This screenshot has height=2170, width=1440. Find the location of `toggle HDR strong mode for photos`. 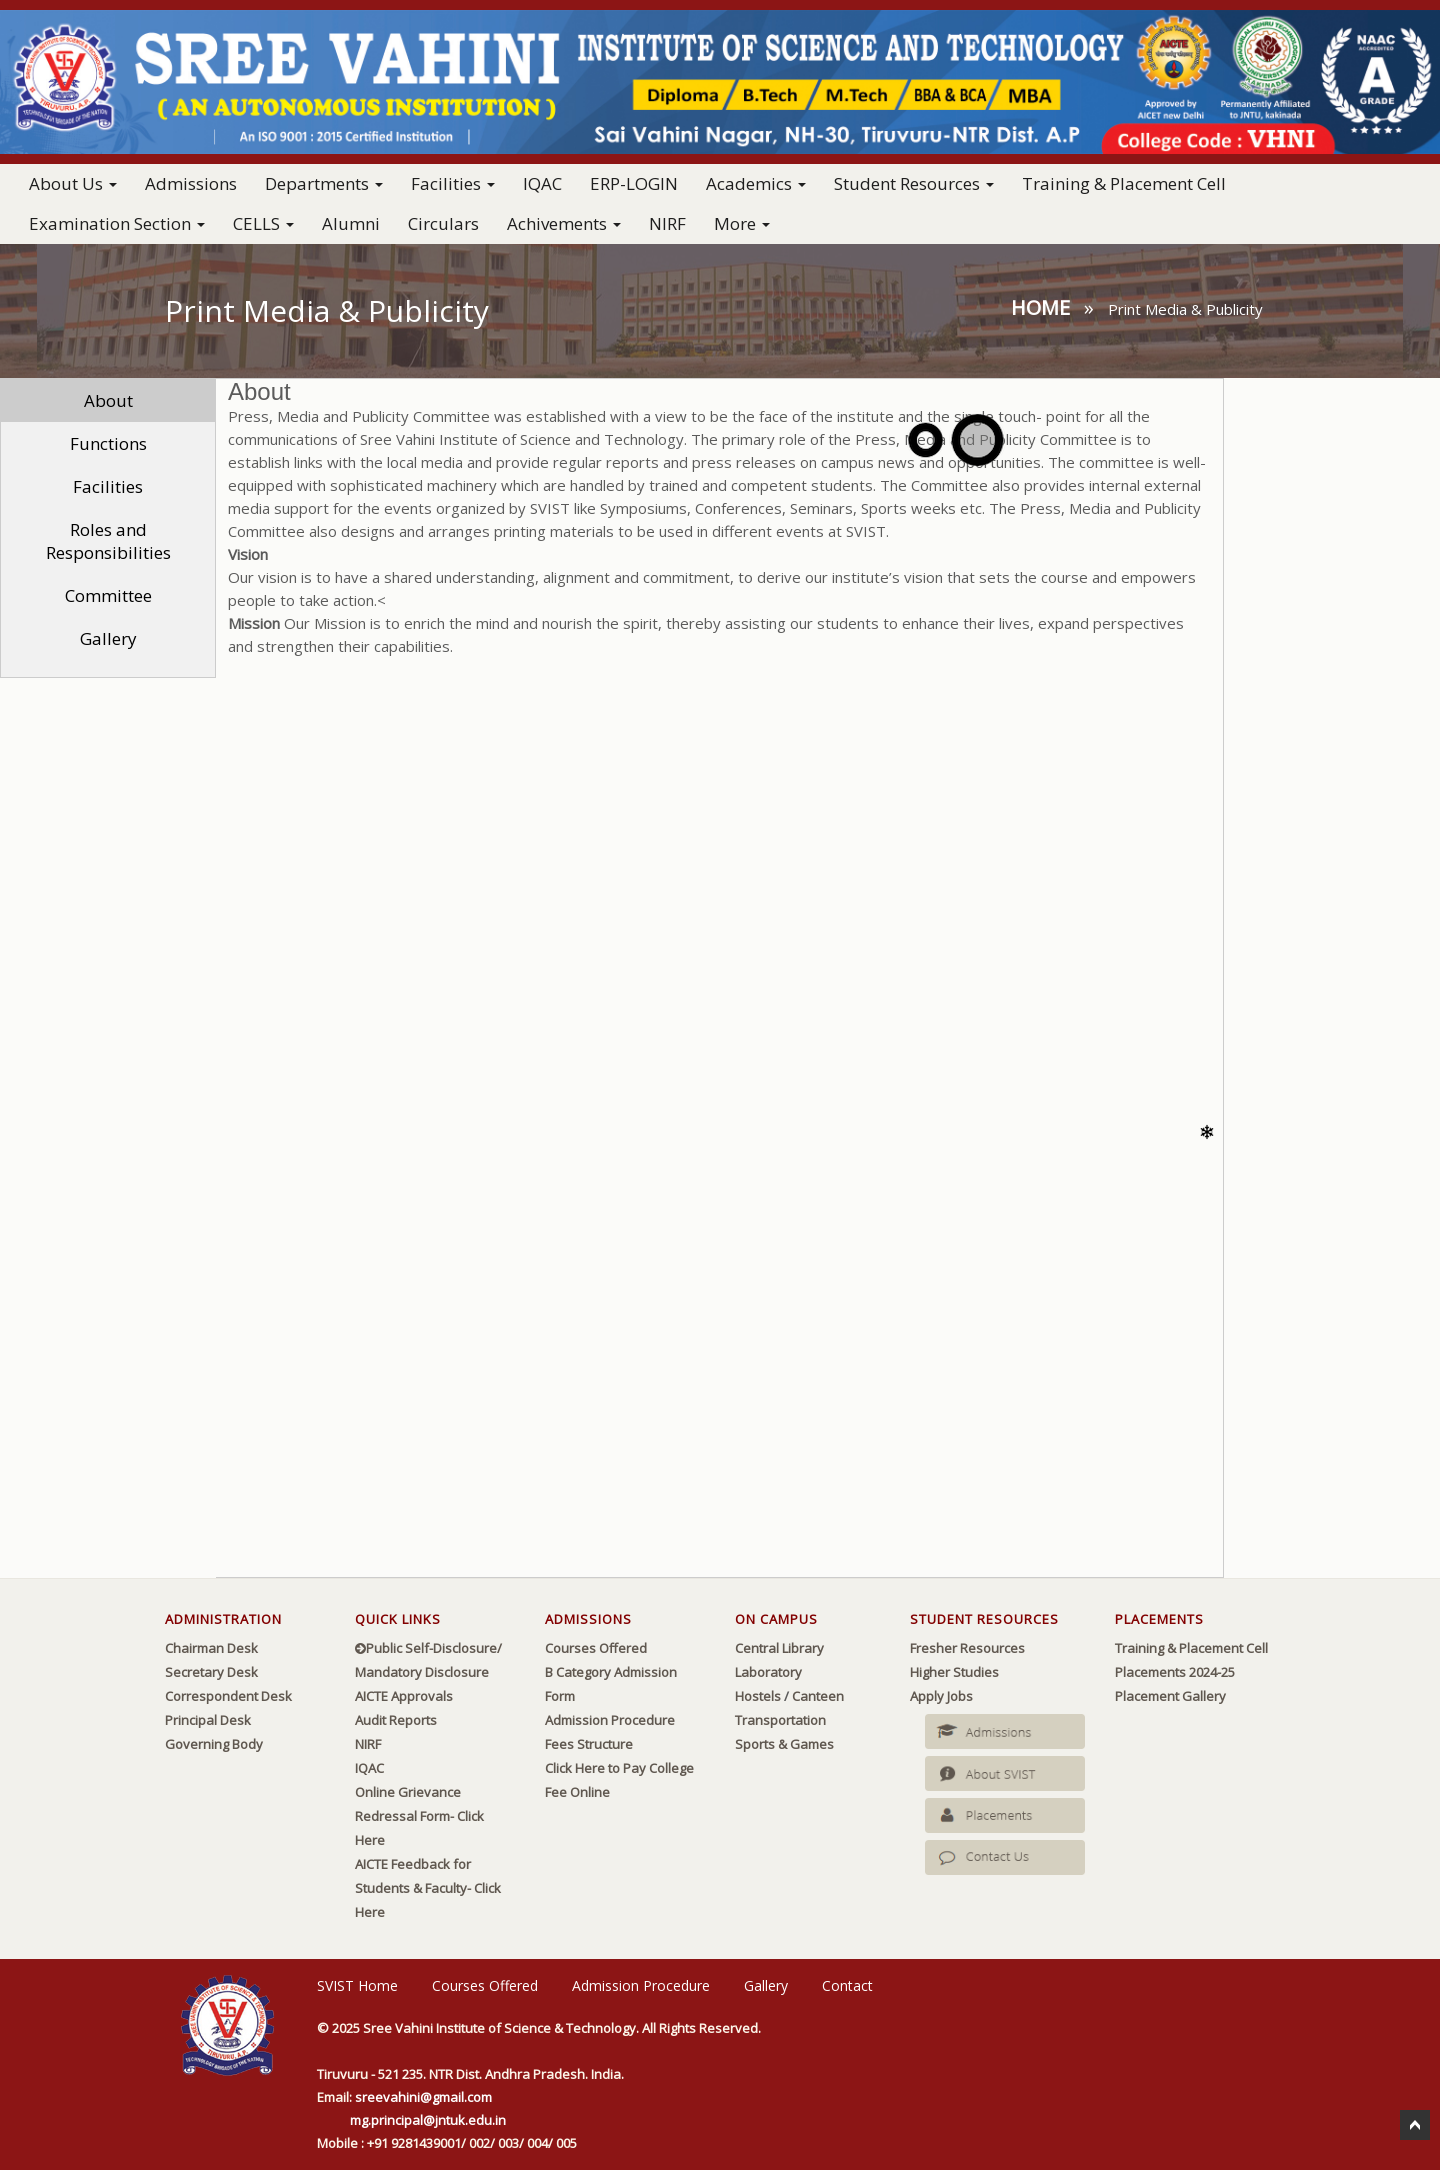

toggle HDR strong mode for photos is located at coordinates (956, 440).